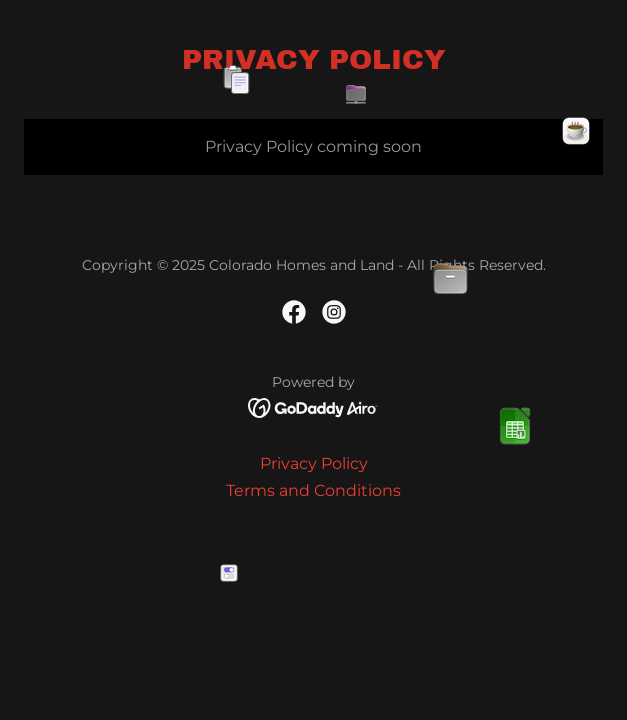 This screenshot has height=720, width=627. I want to click on access files stored on a remote server or network location, so click(356, 94).